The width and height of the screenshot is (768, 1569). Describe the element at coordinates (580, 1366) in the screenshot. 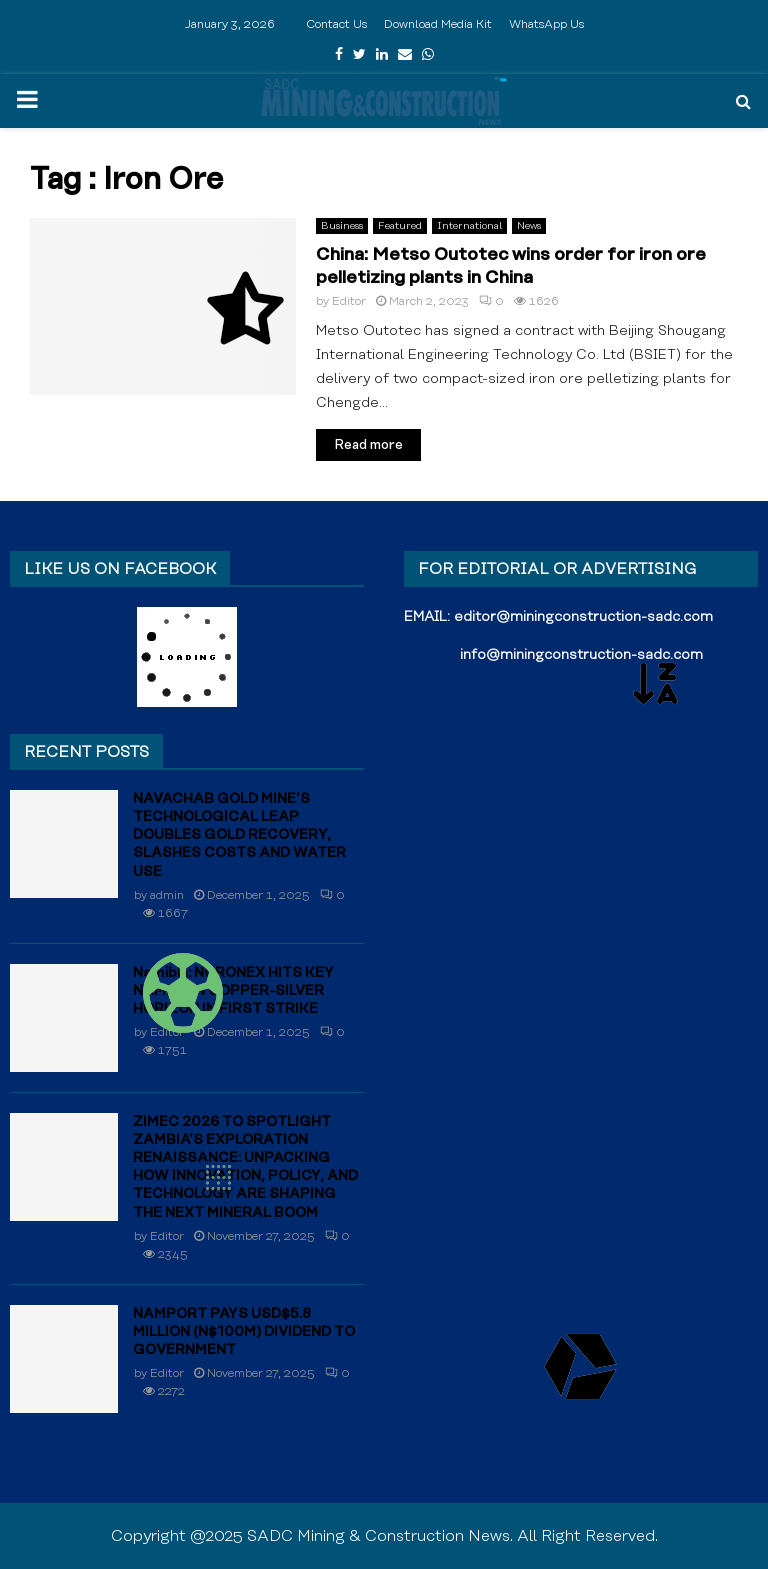

I see `InstaLOD brand logo` at that location.